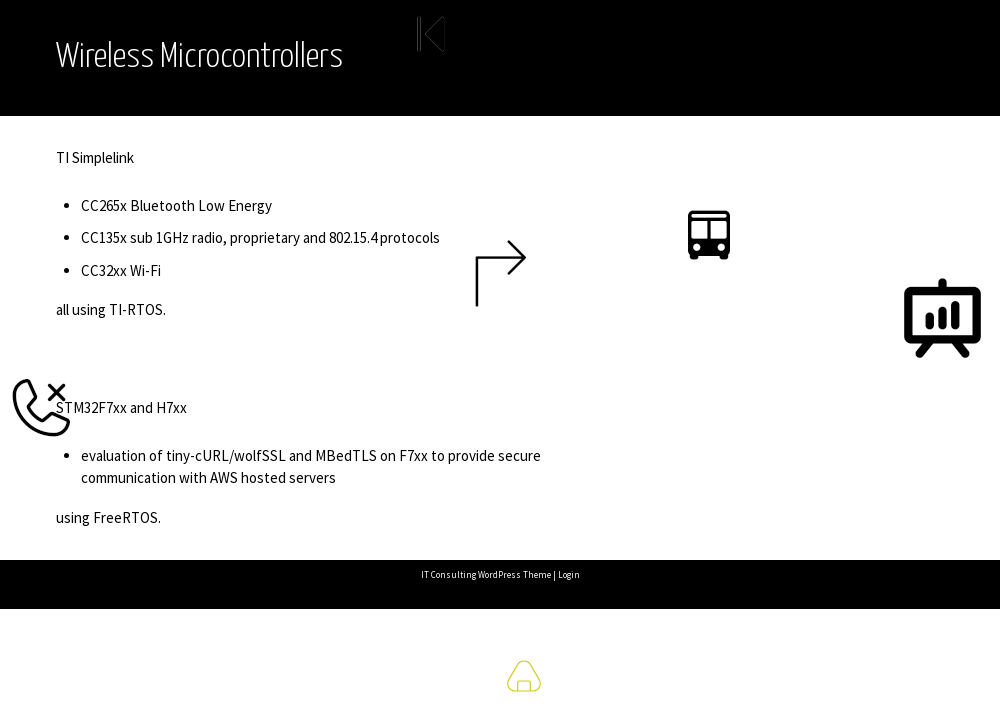  What do you see at coordinates (495, 273) in the screenshot?
I see `redirect or forward content` at bounding box center [495, 273].